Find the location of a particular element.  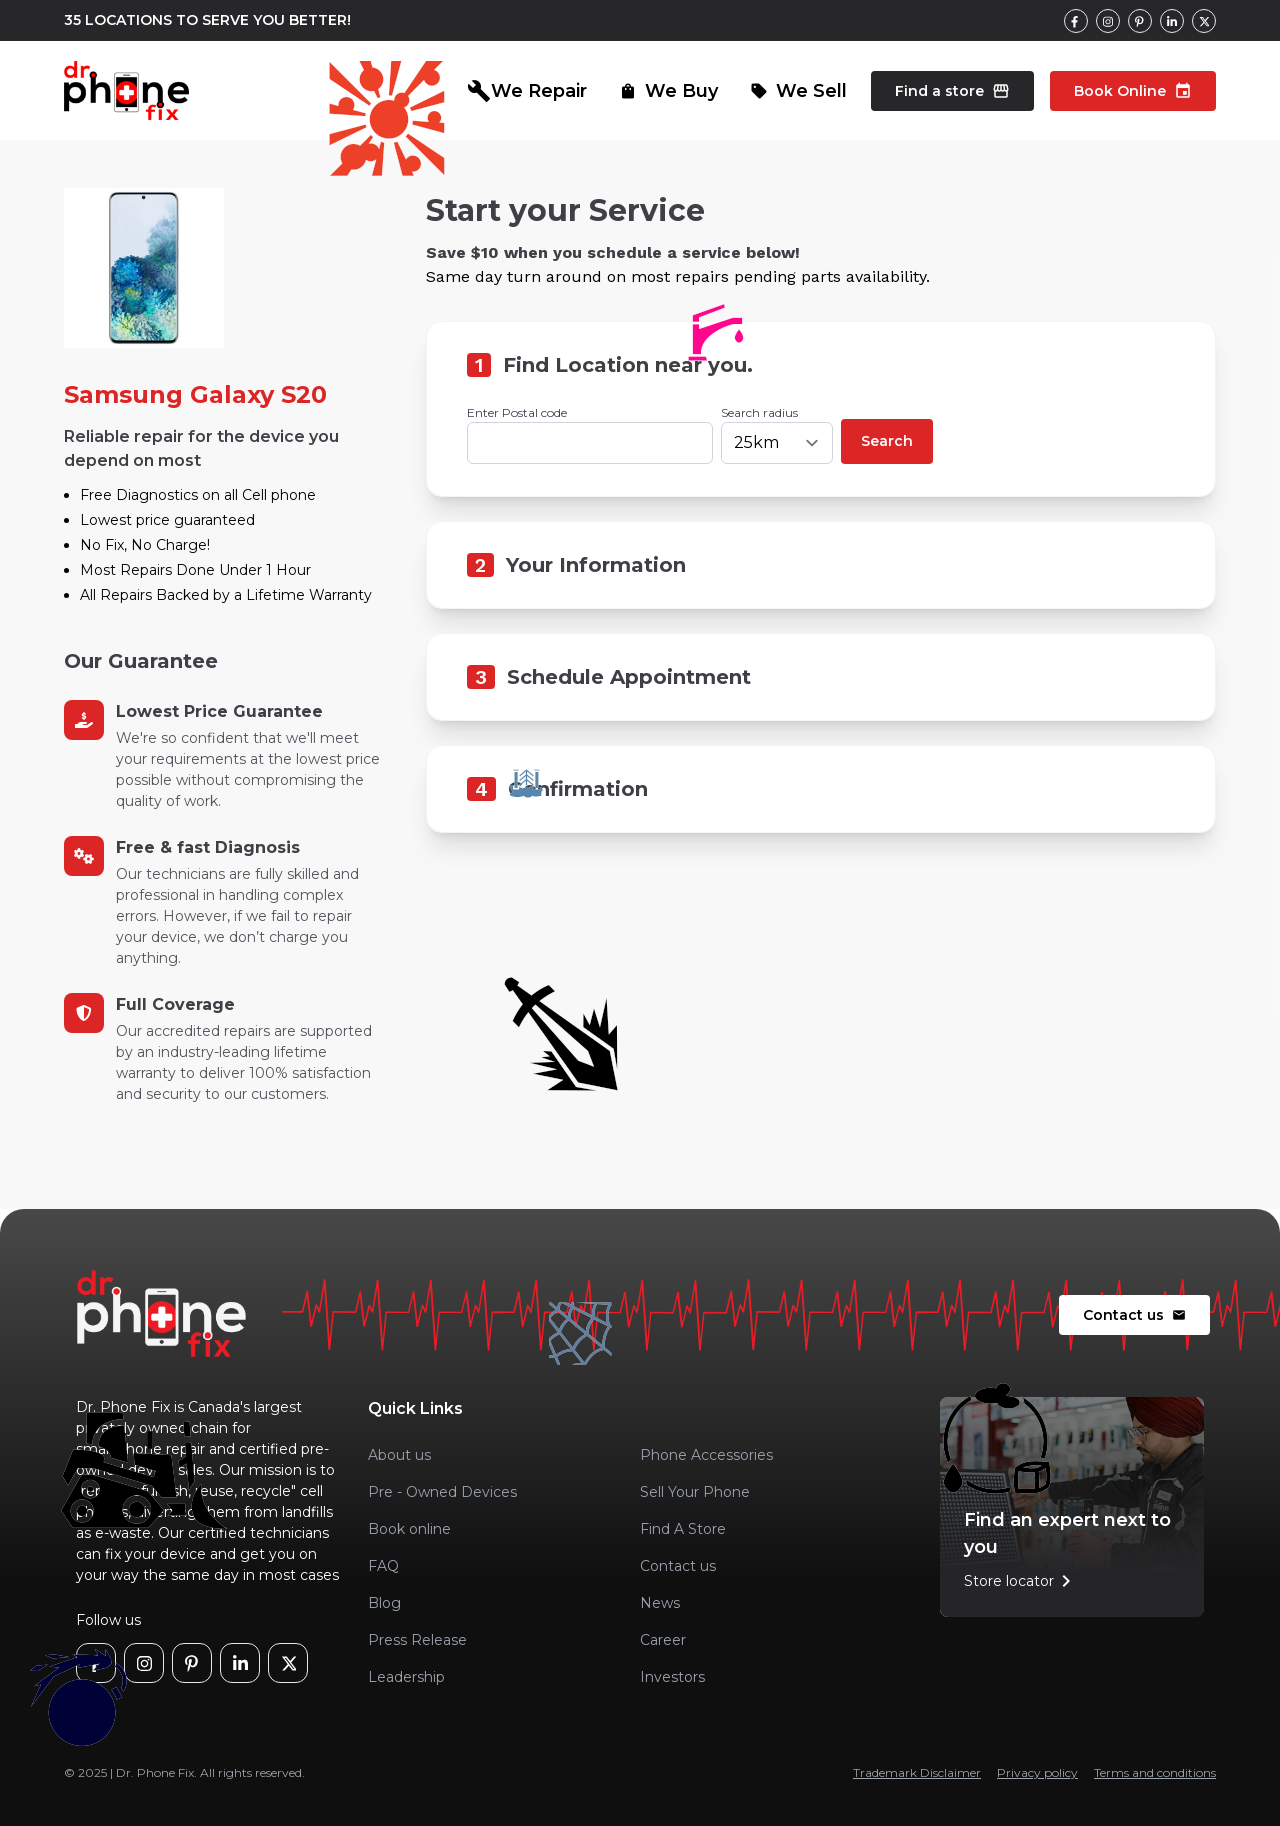

indicates an abandoned or inactive section is located at coordinates (580, 1333).